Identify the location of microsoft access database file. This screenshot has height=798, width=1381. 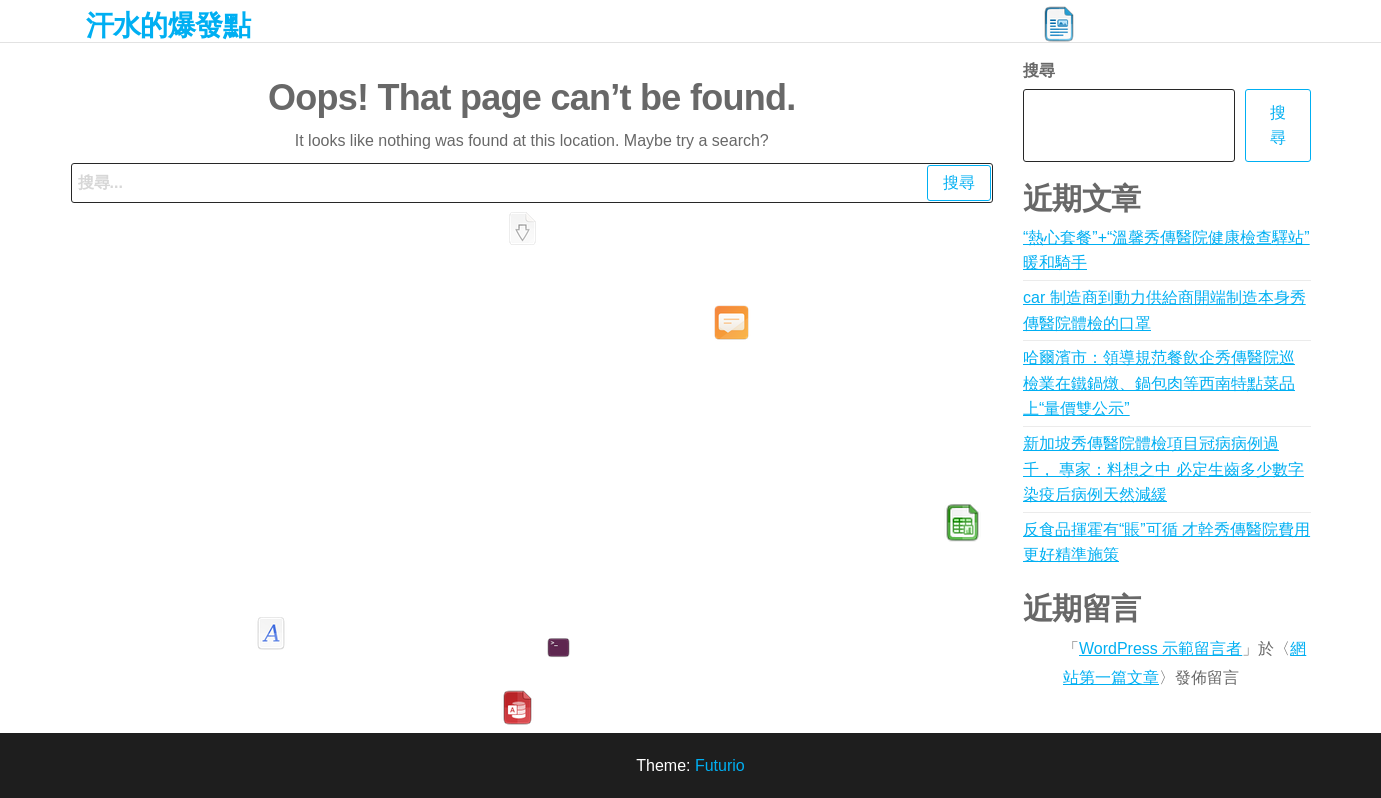
(517, 707).